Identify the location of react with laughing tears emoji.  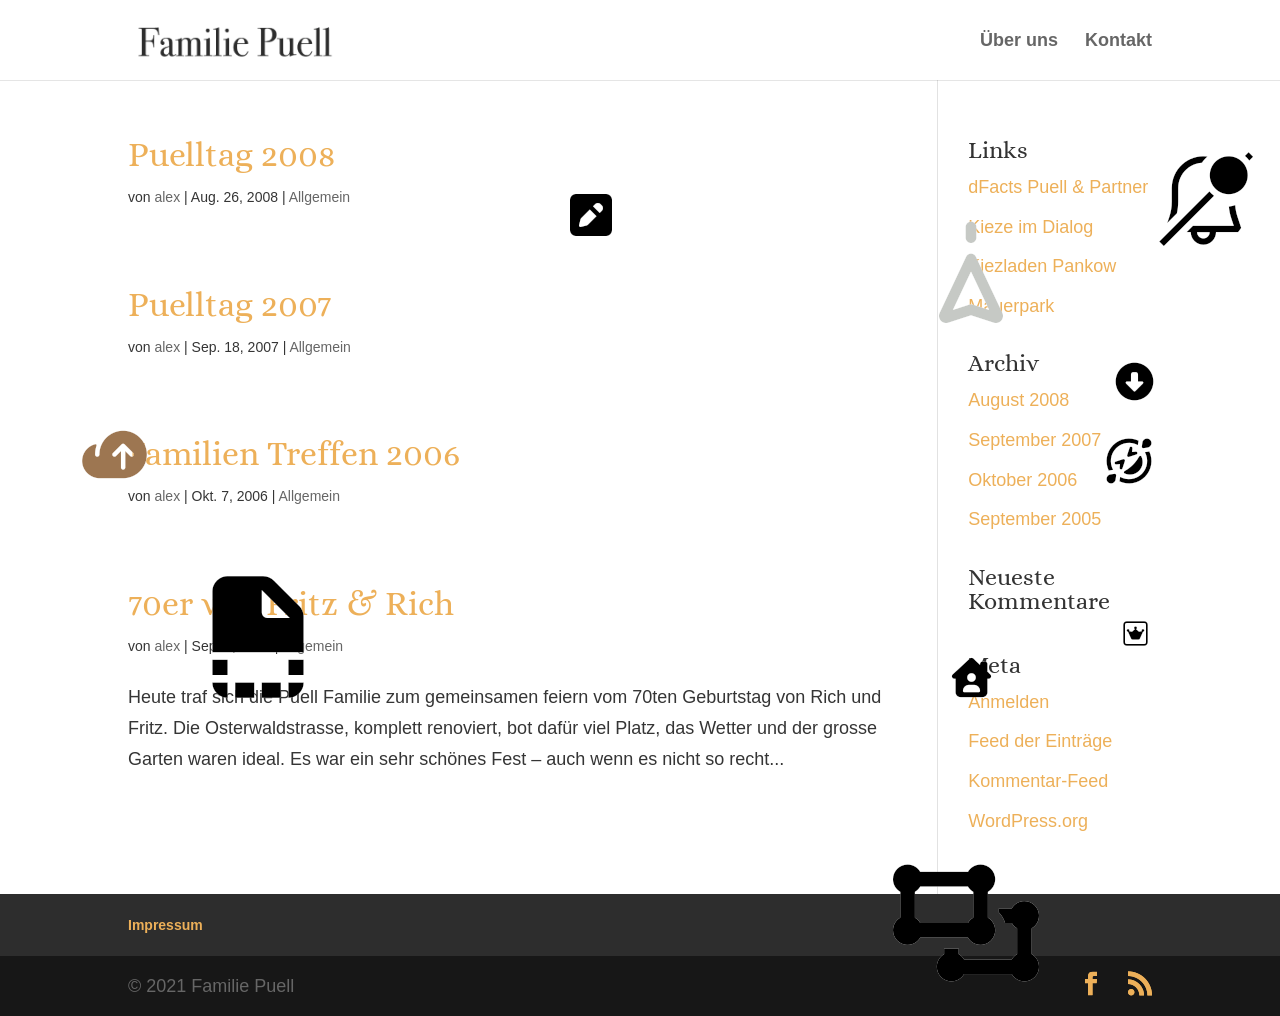
(1129, 461).